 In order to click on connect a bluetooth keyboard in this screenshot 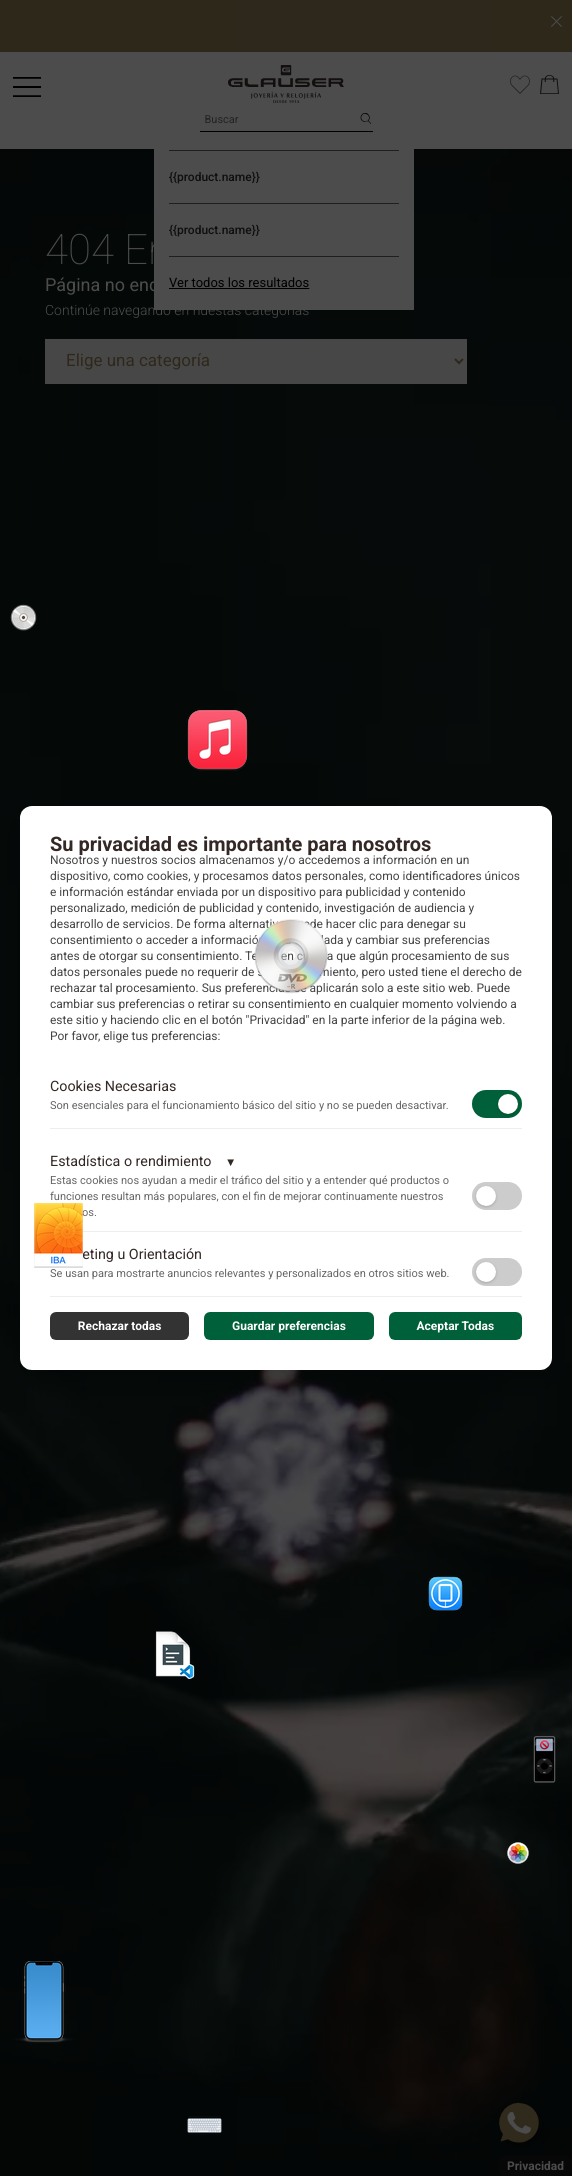, I will do `click(204, 2125)`.